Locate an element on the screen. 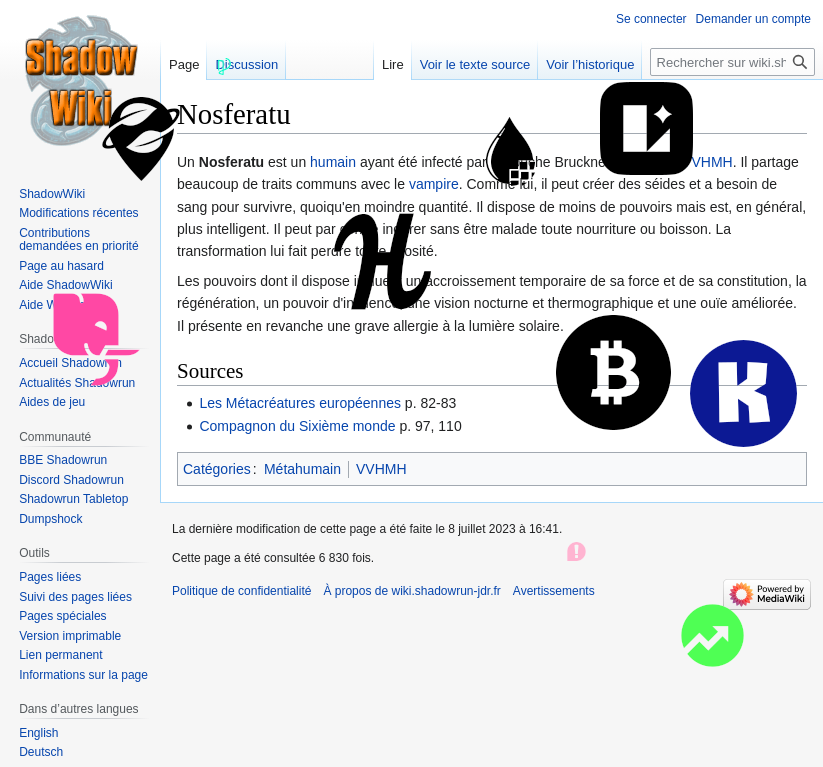 This screenshot has height=767, width=823. open Progate coding learning platform is located at coordinates (224, 66).